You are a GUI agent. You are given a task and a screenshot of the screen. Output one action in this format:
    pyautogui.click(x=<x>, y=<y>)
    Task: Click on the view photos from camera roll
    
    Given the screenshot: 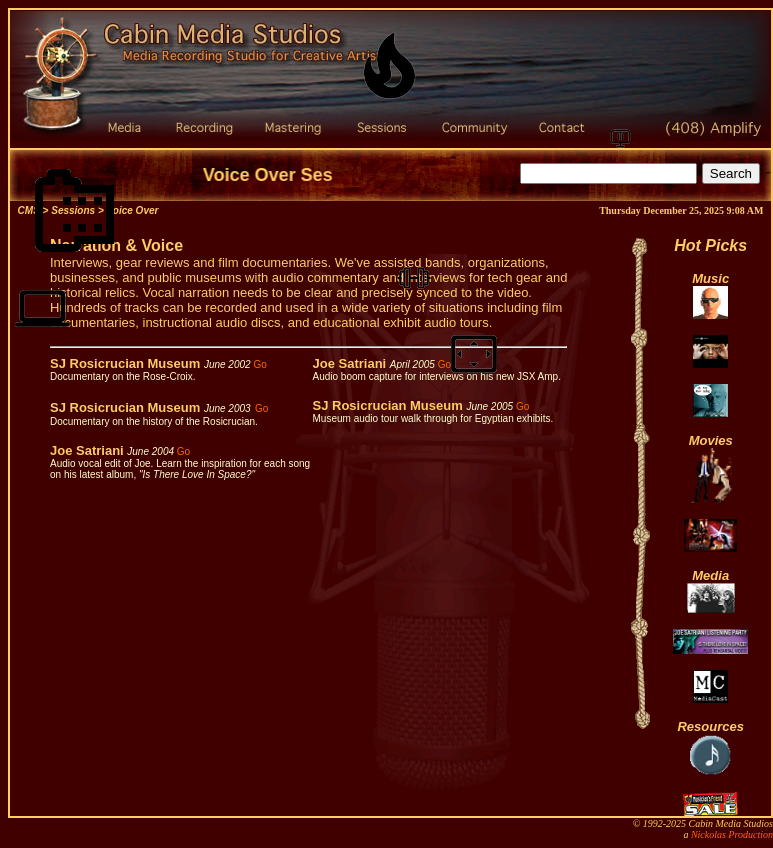 What is the action you would take?
    pyautogui.click(x=74, y=212)
    